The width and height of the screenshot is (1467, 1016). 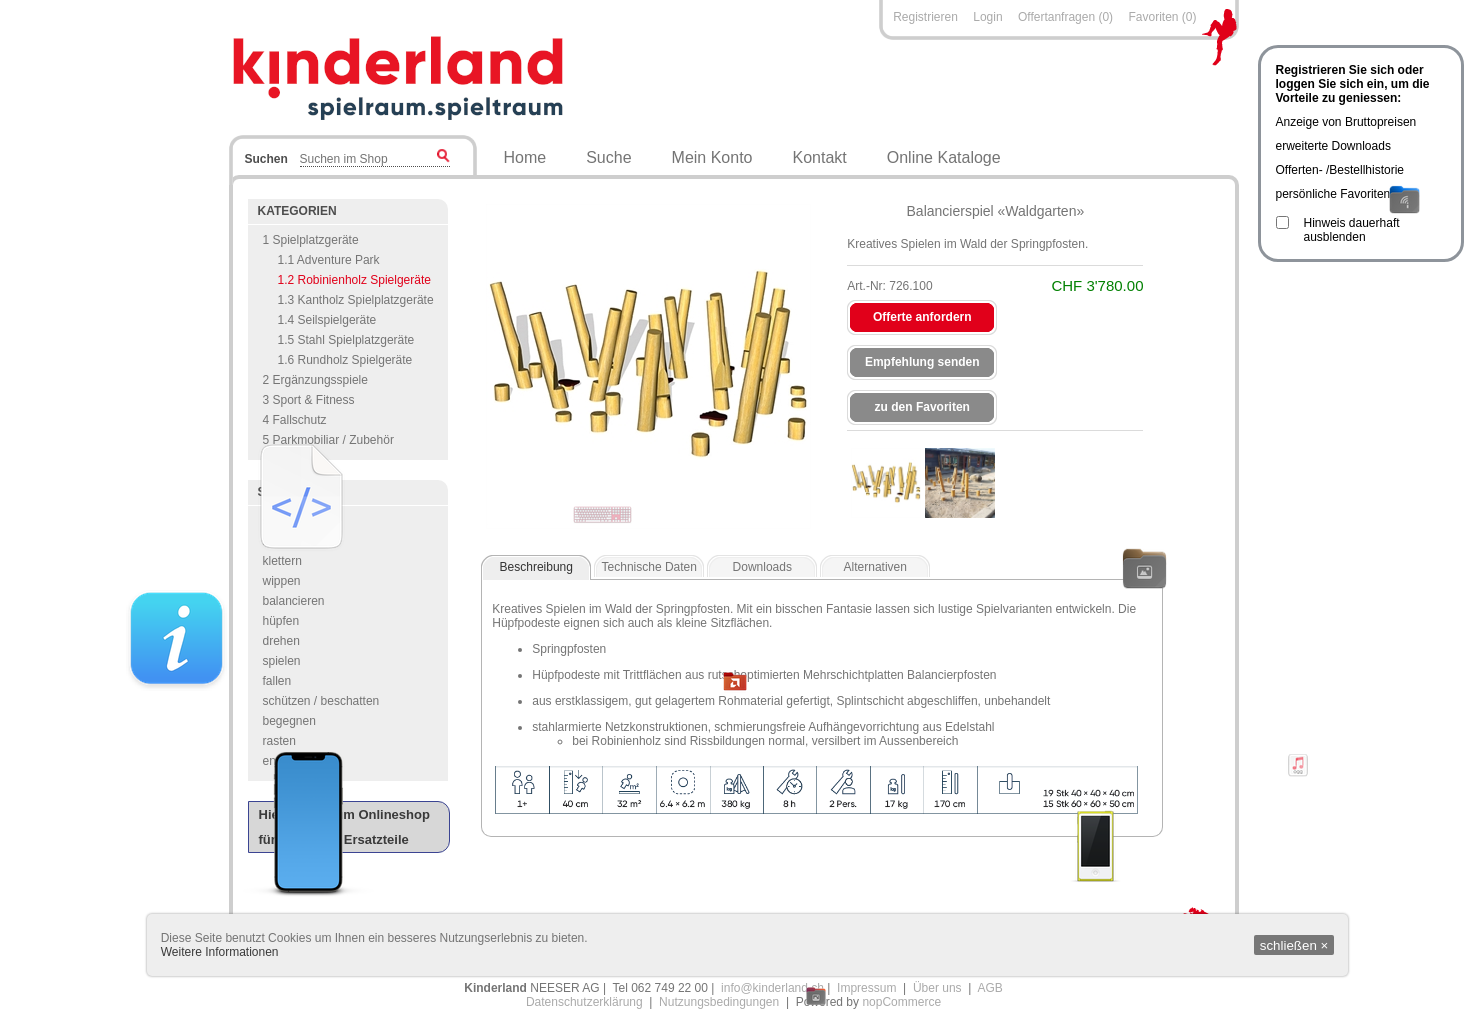 What do you see at coordinates (816, 996) in the screenshot?
I see `open your pictures folder` at bounding box center [816, 996].